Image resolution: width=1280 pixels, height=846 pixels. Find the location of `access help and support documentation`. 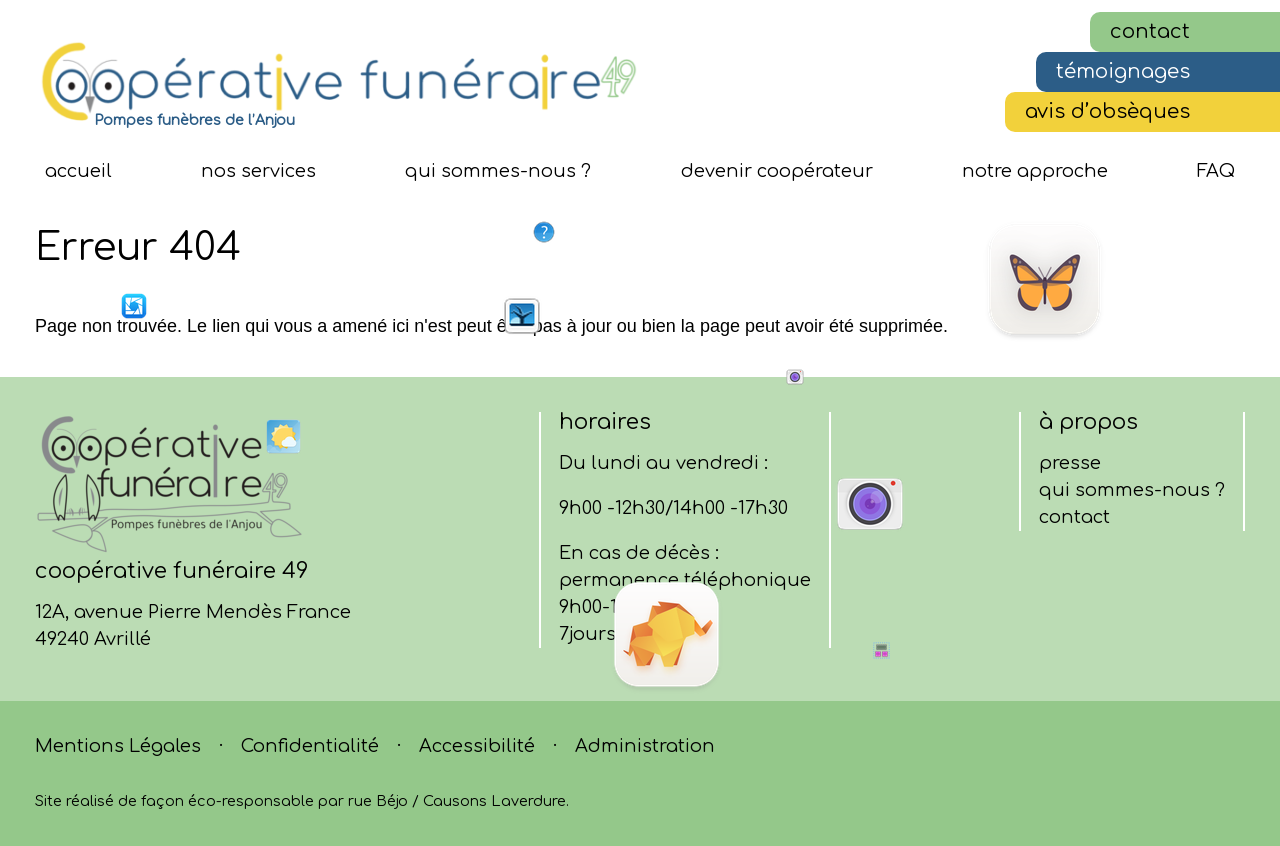

access help and support documentation is located at coordinates (544, 232).